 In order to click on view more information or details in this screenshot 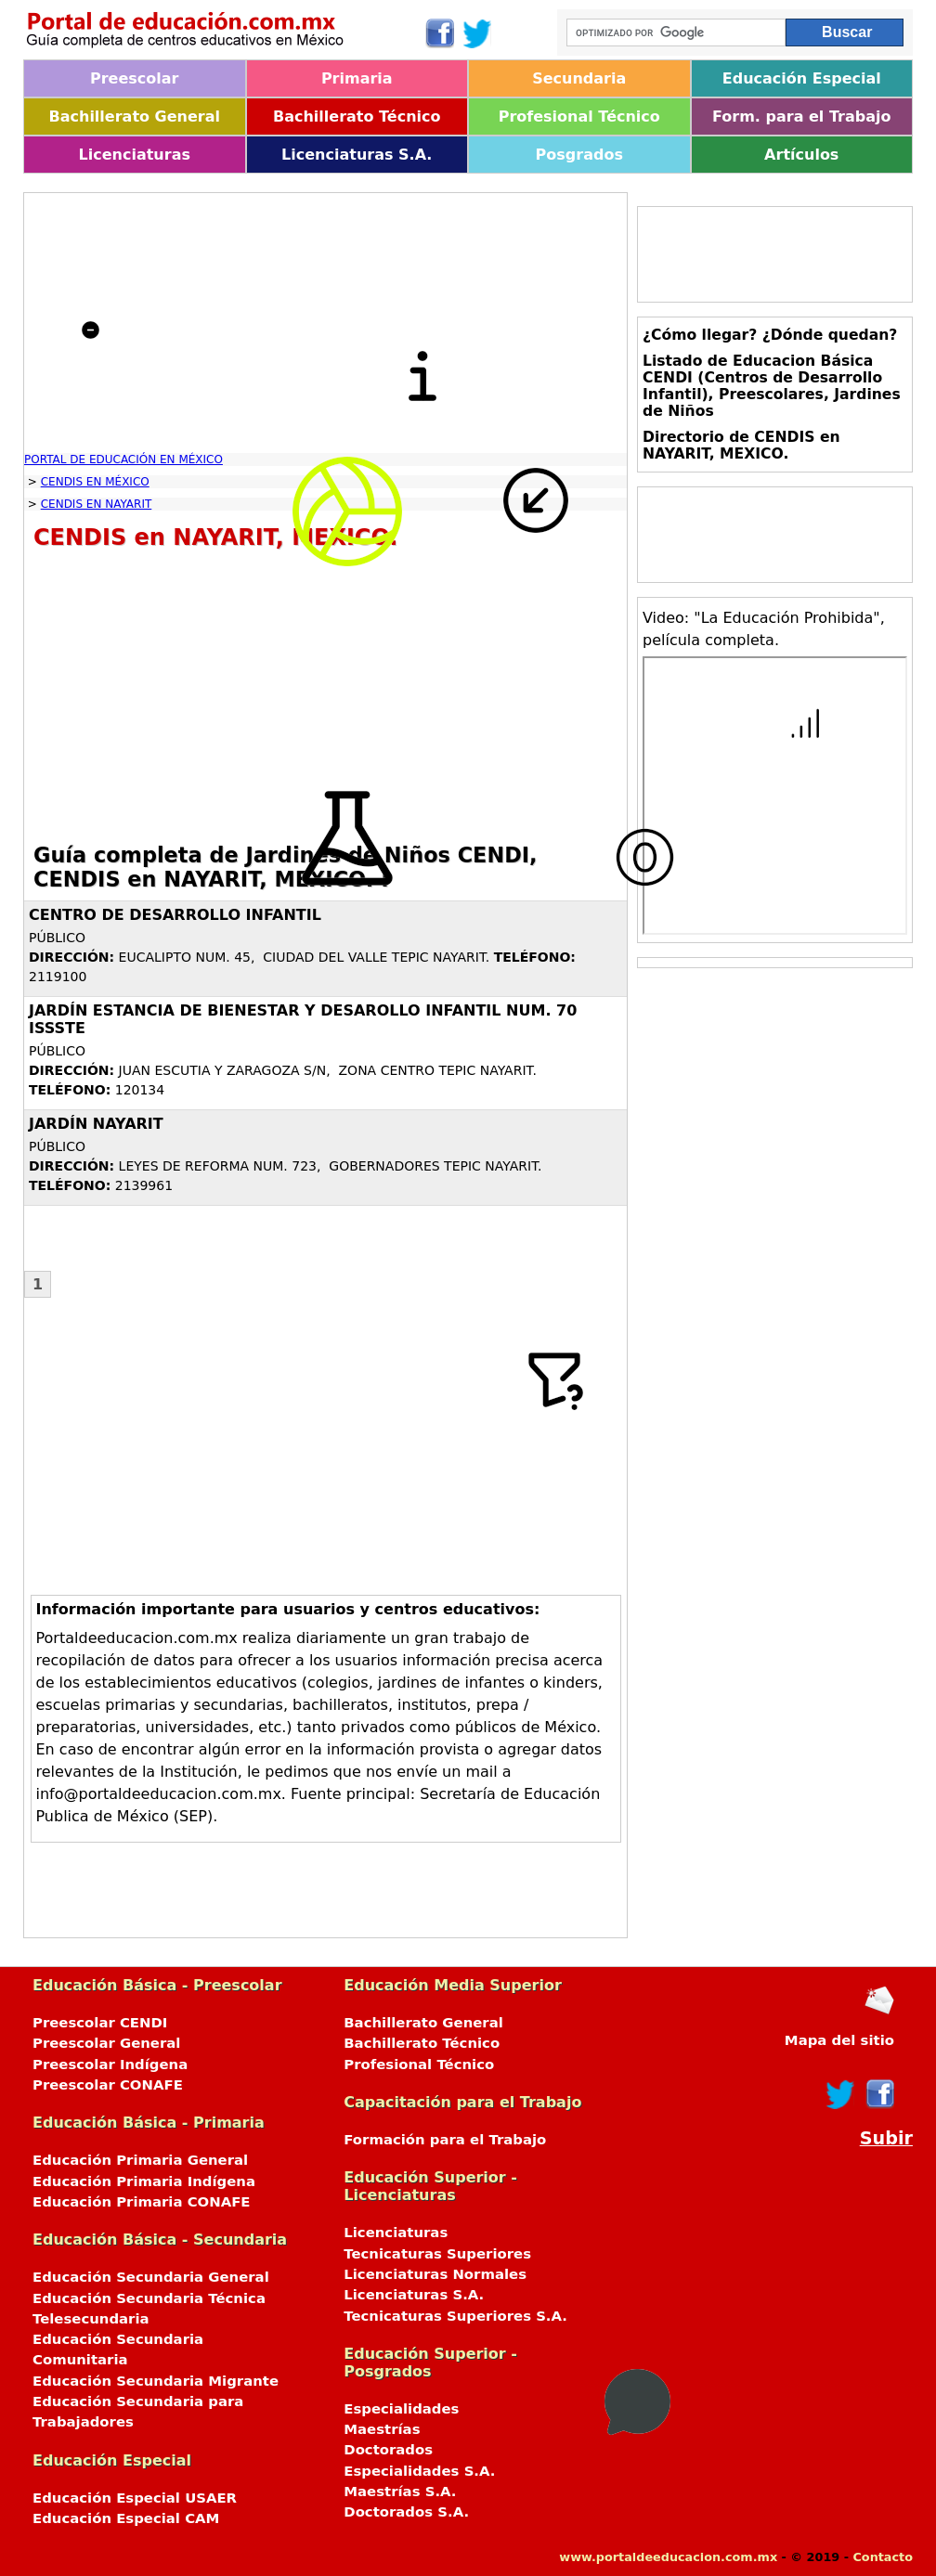, I will do `click(422, 376)`.